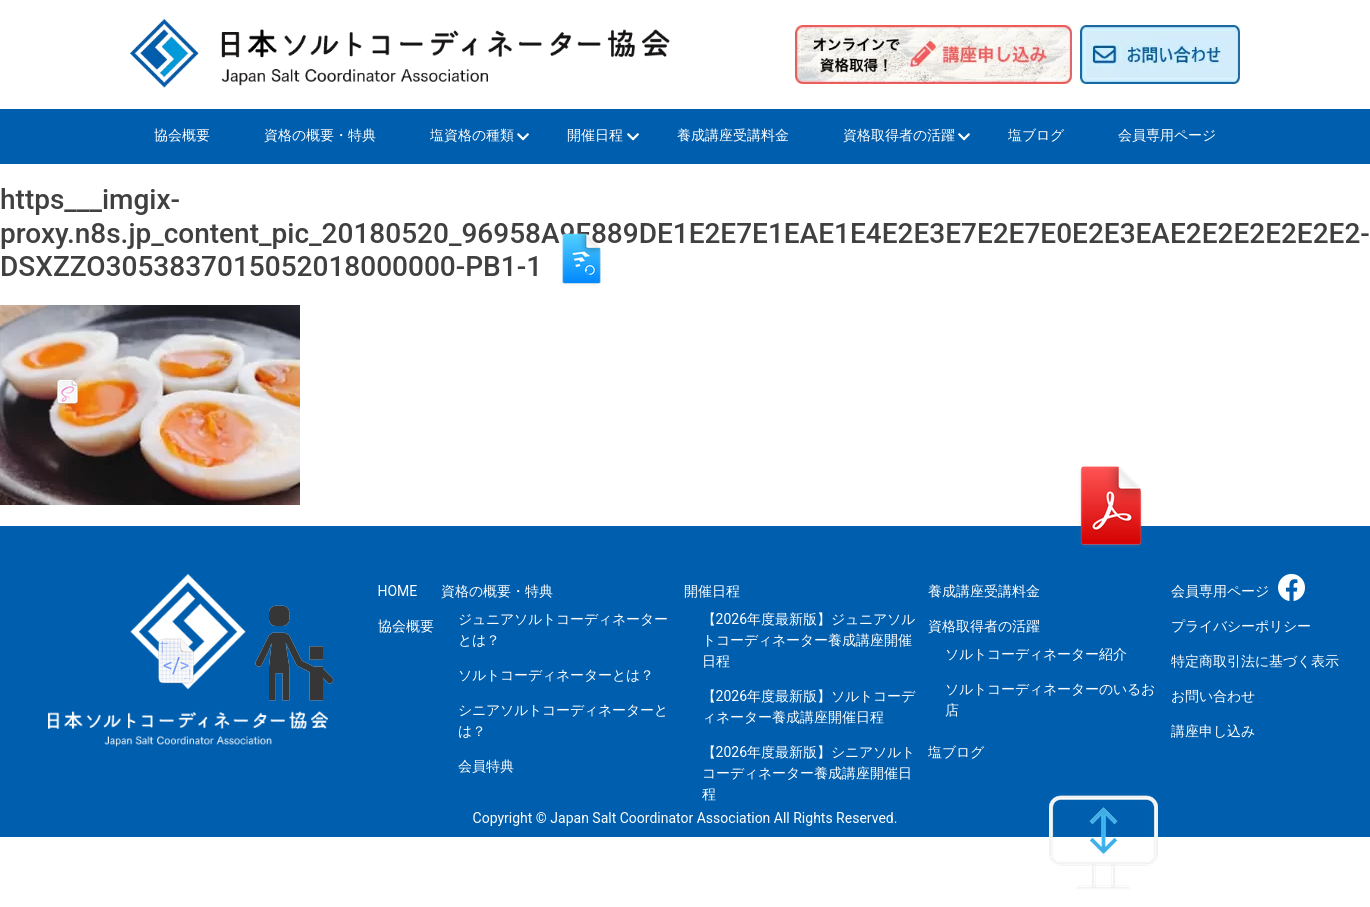 This screenshot has height=907, width=1370. What do you see at coordinates (296, 653) in the screenshot?
I see `access parental control settings` at bounding box center [296, 653].